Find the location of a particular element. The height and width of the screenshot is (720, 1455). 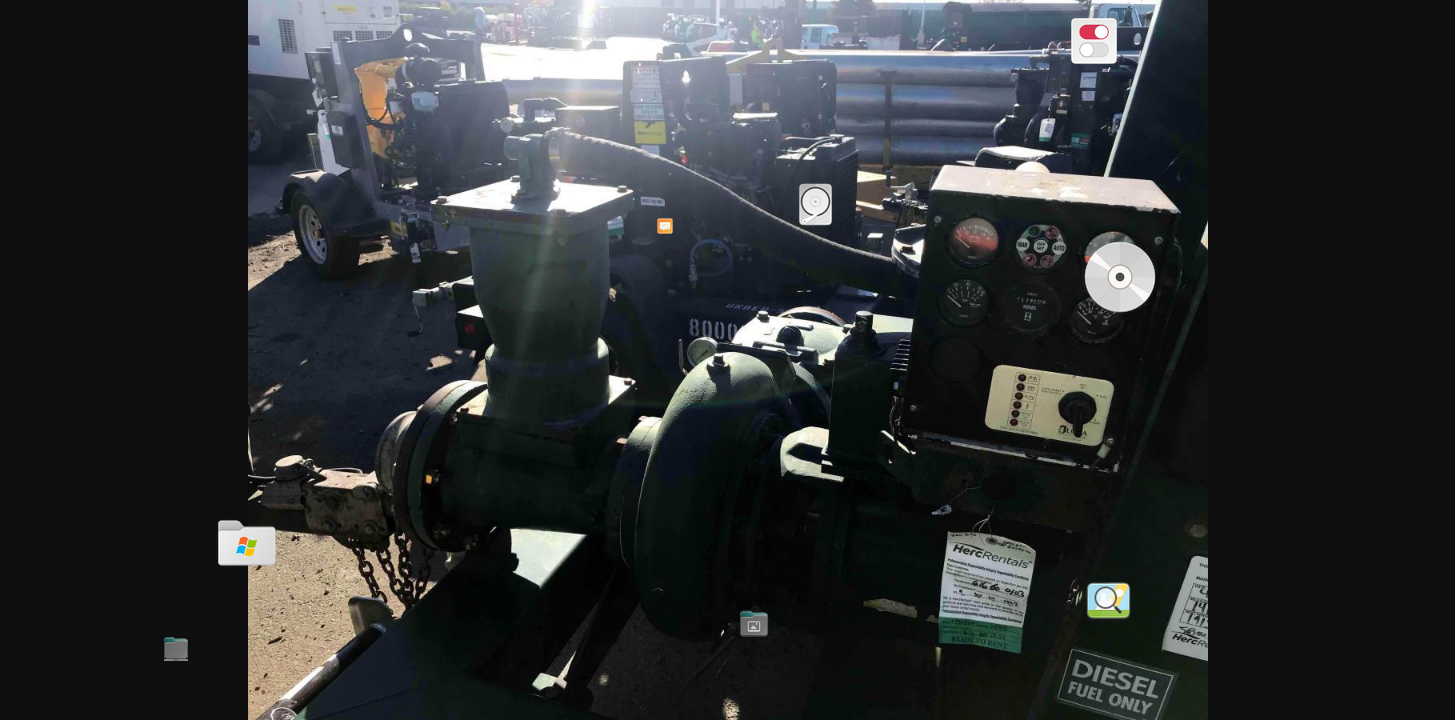

access files stored on a remote server is located at coordinates (176, 649).